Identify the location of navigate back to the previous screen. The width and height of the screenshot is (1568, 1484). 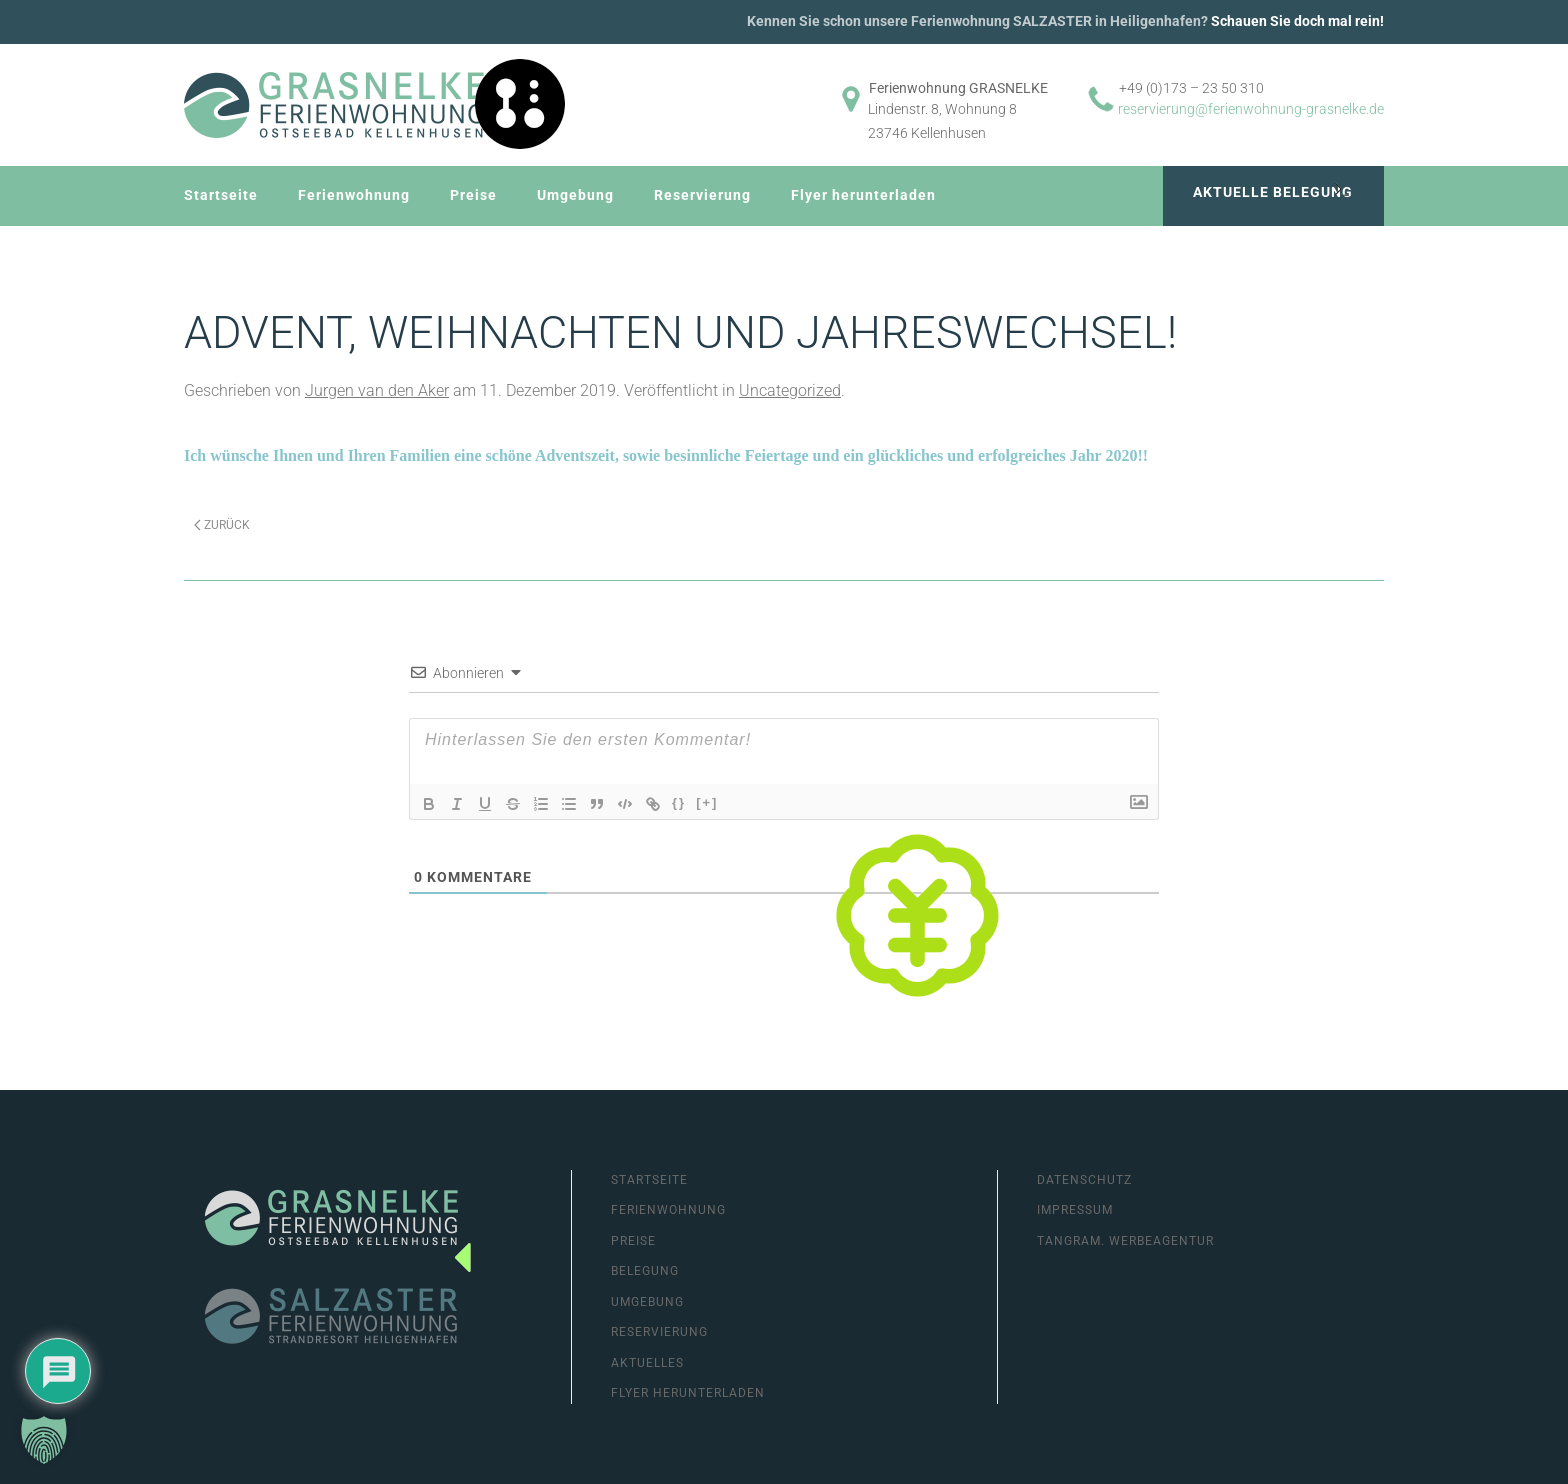
(462, 1257).